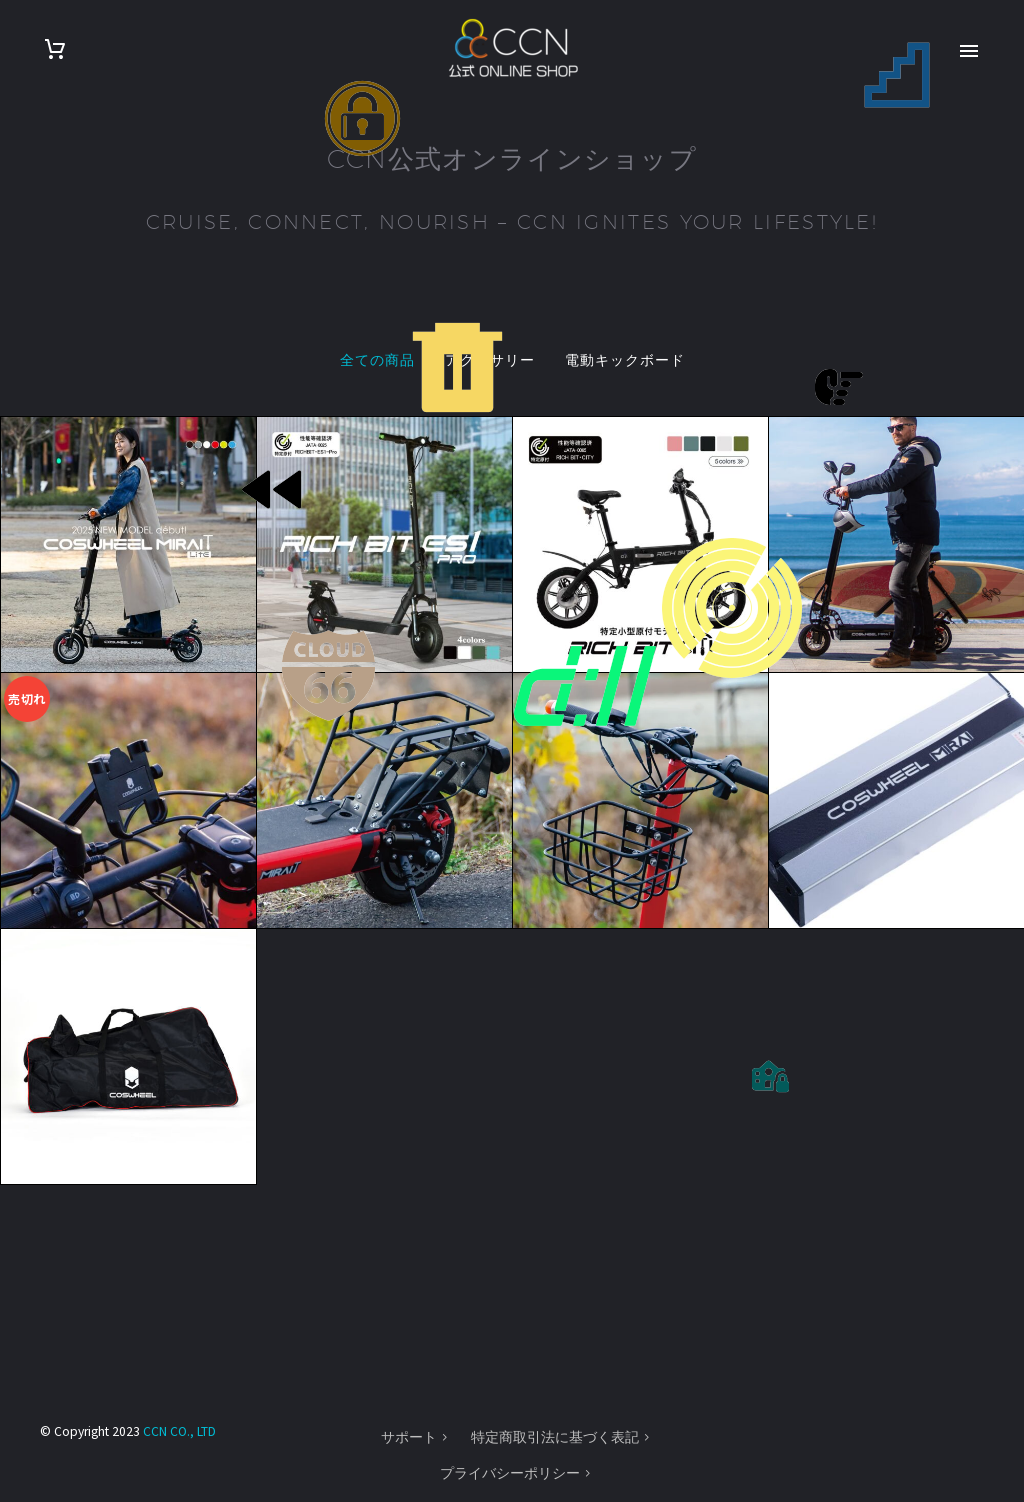 The image size is (1024, 1502). What do you see at coordinates (457, 367) in the screenshot?
I see `delete selected item` at bounding box center [457, 367].